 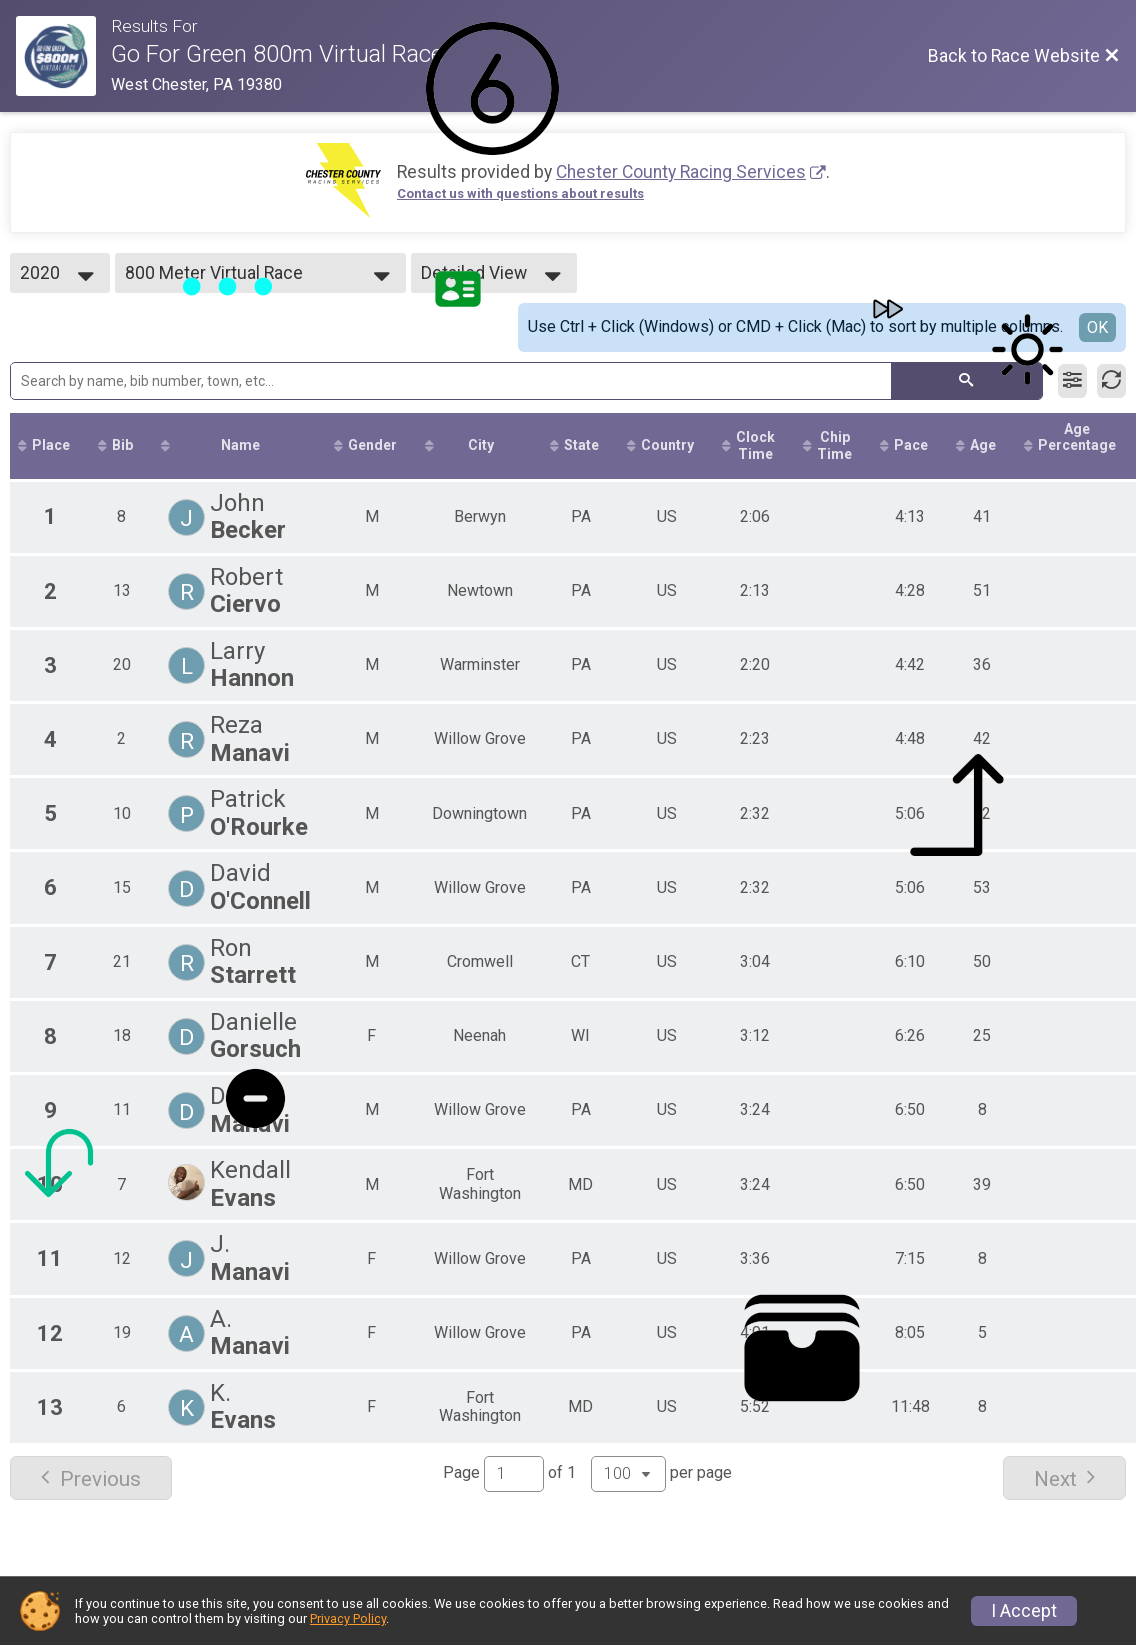 I want to click on switch to light mode, so click(x=1027, y=349).